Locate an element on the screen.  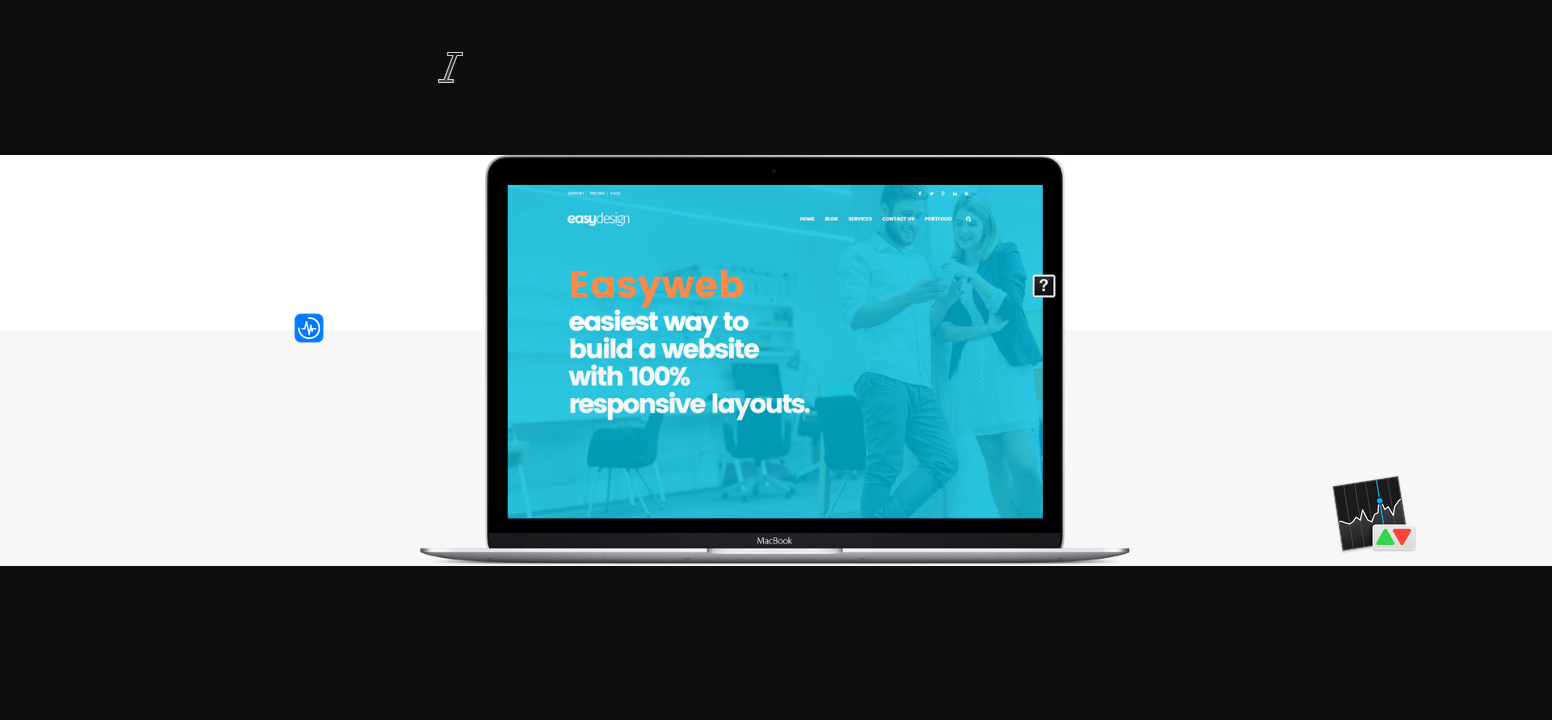
apply italic formatting to selected text is located at coordinates (450, 67).